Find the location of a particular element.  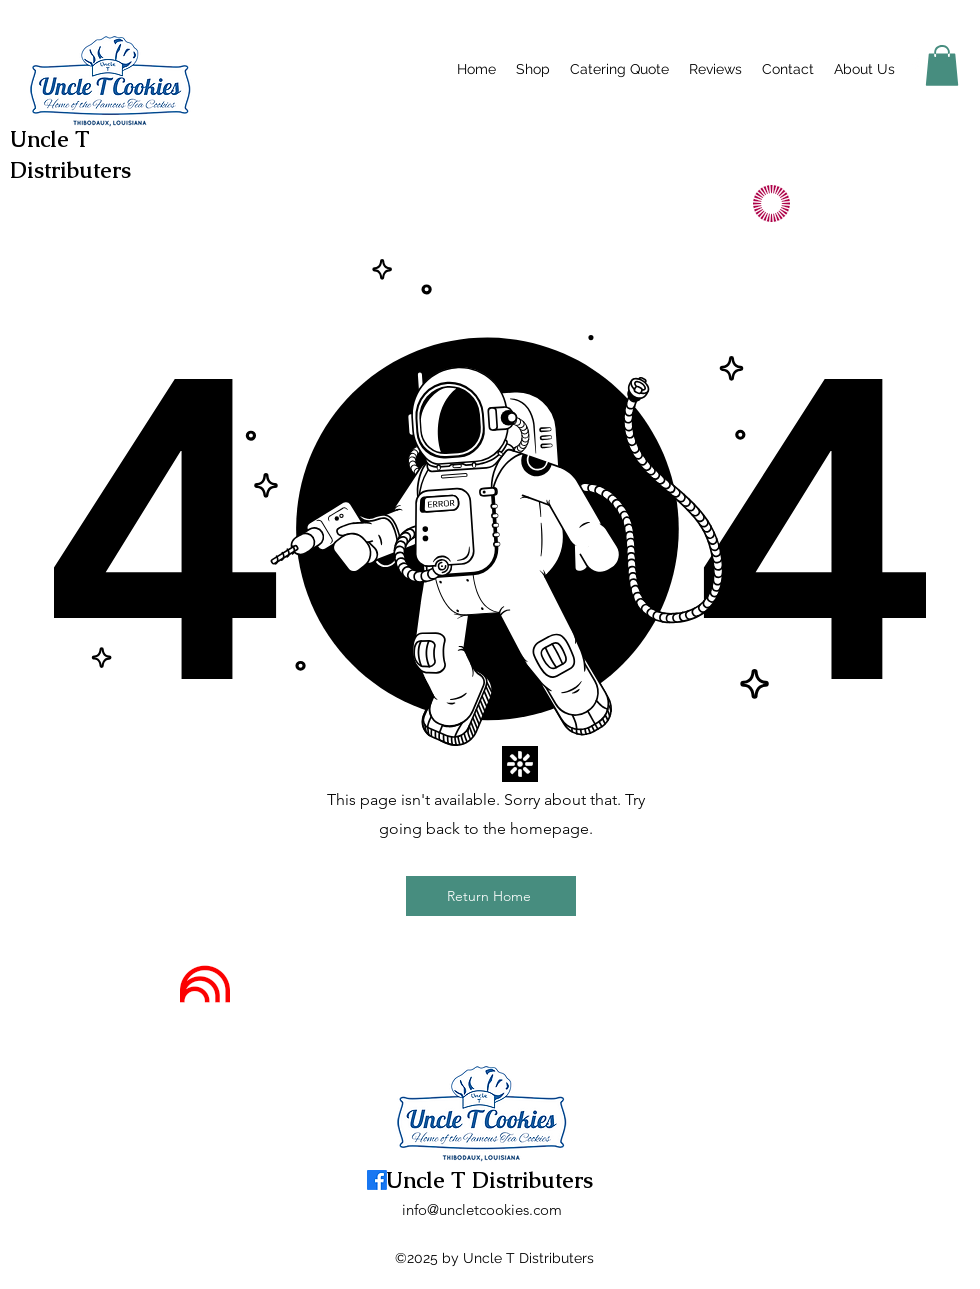

photon logo is located at coordinates (771, 203).